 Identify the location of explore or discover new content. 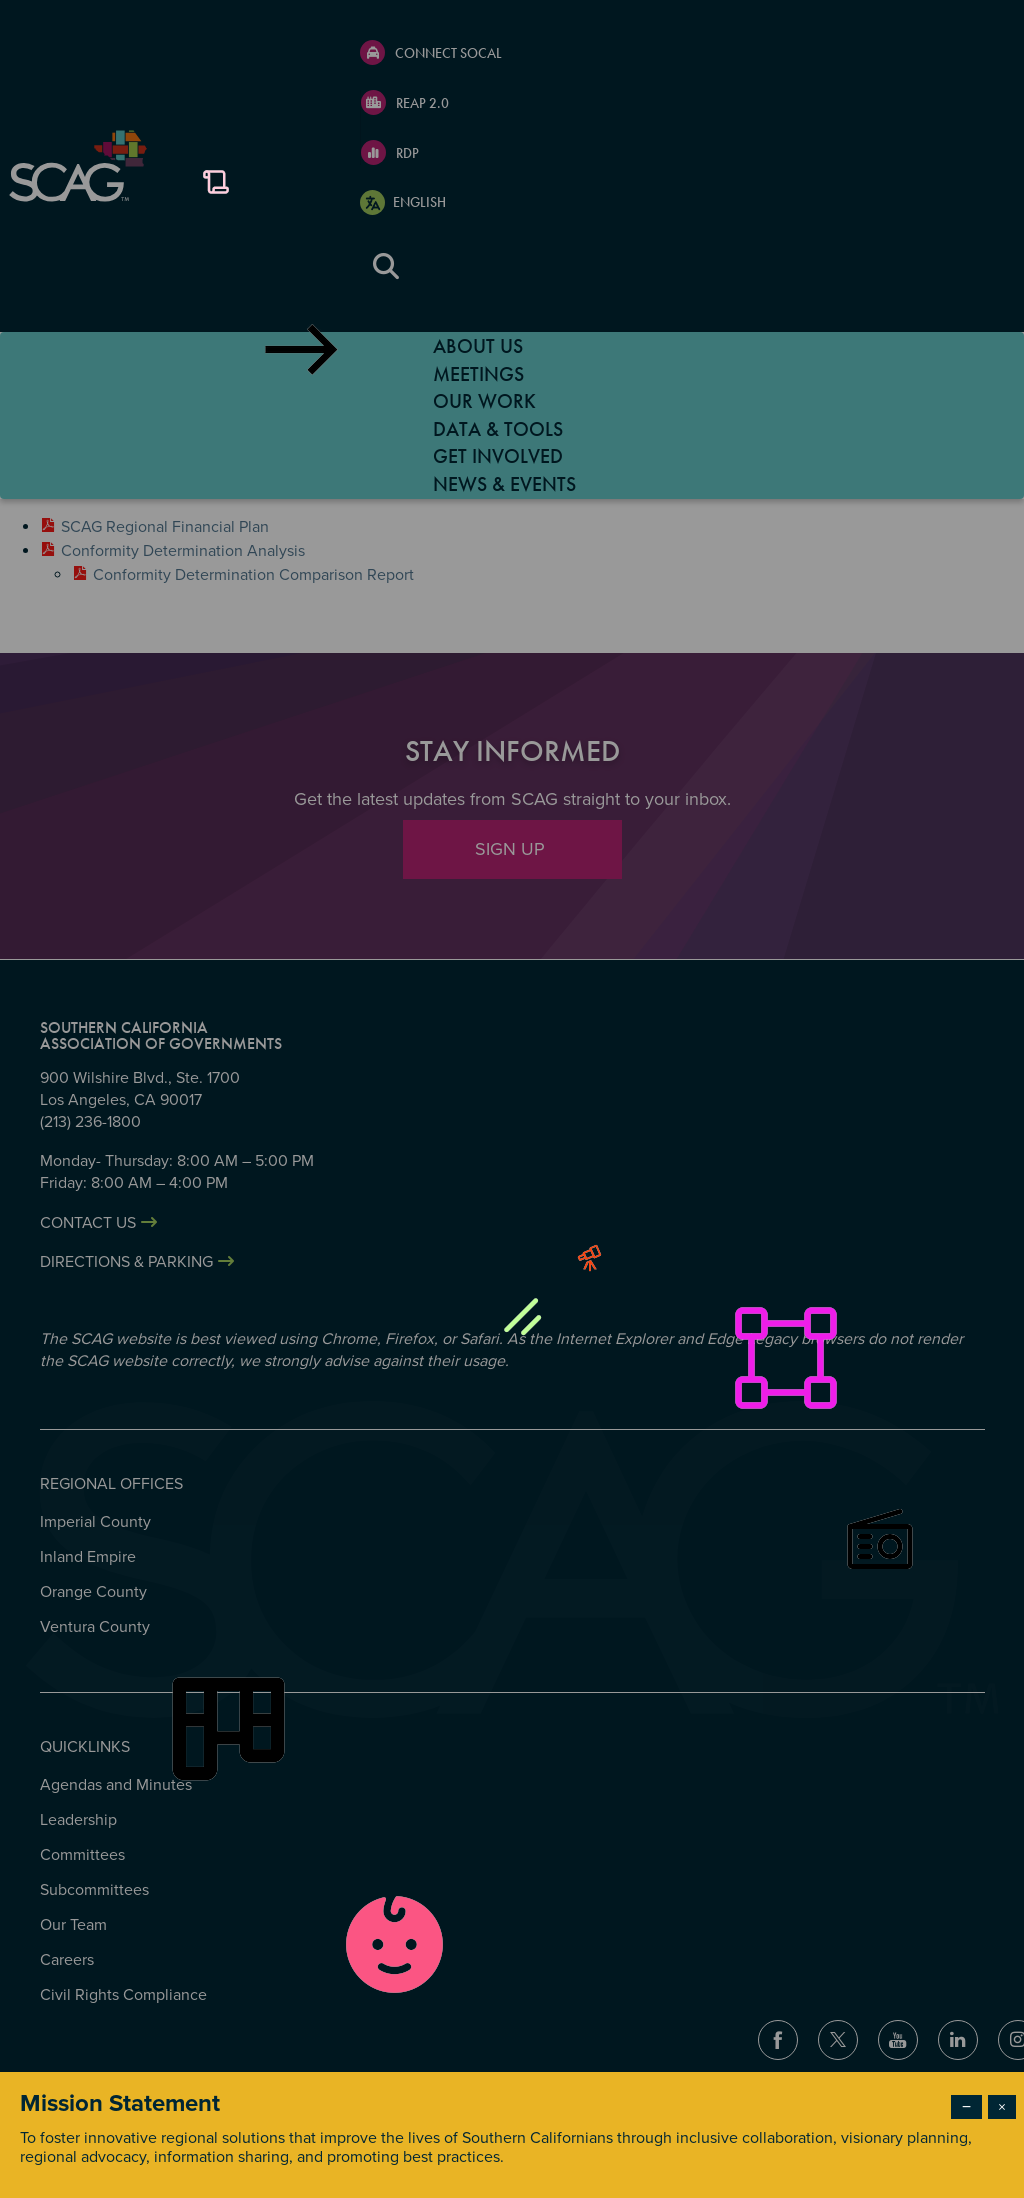
(590, 1258).